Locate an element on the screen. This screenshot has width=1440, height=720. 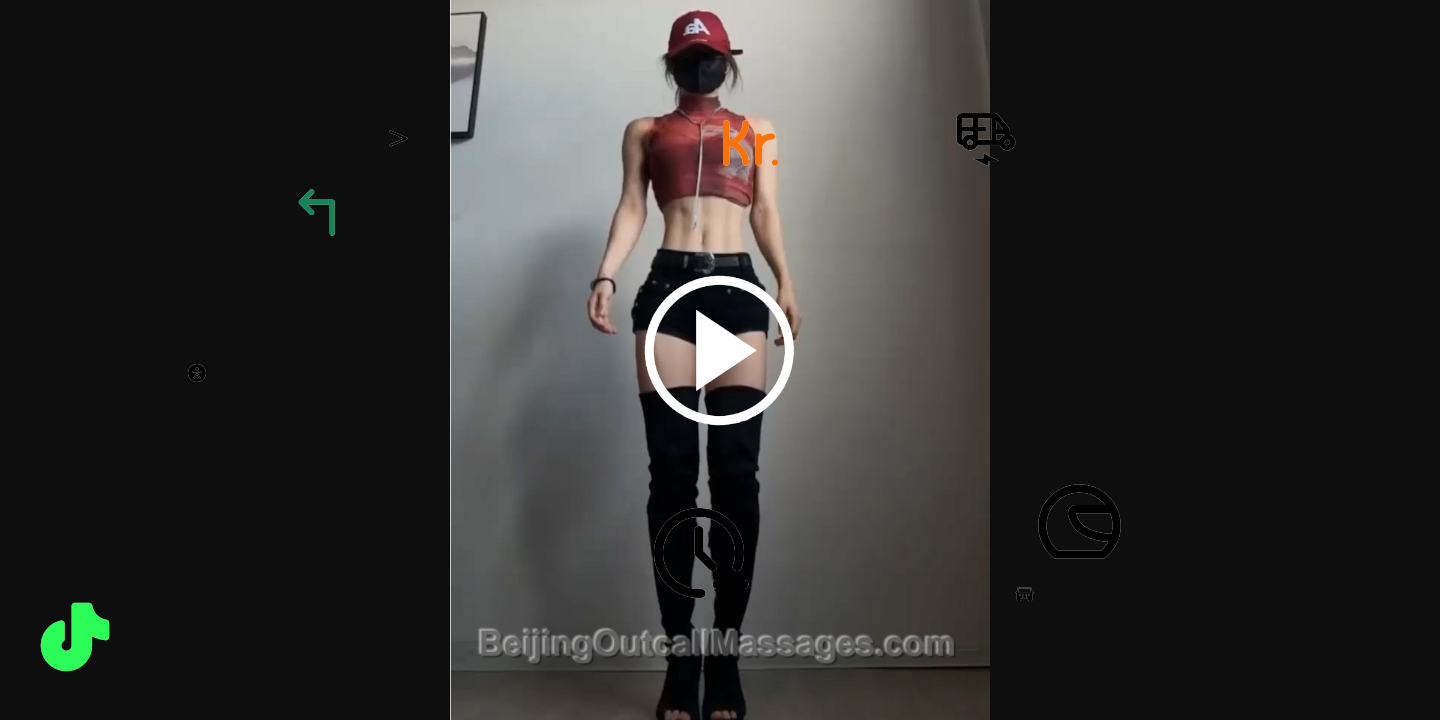
select off-road or adventure vehicle type is located at coordinates (1024, 594).